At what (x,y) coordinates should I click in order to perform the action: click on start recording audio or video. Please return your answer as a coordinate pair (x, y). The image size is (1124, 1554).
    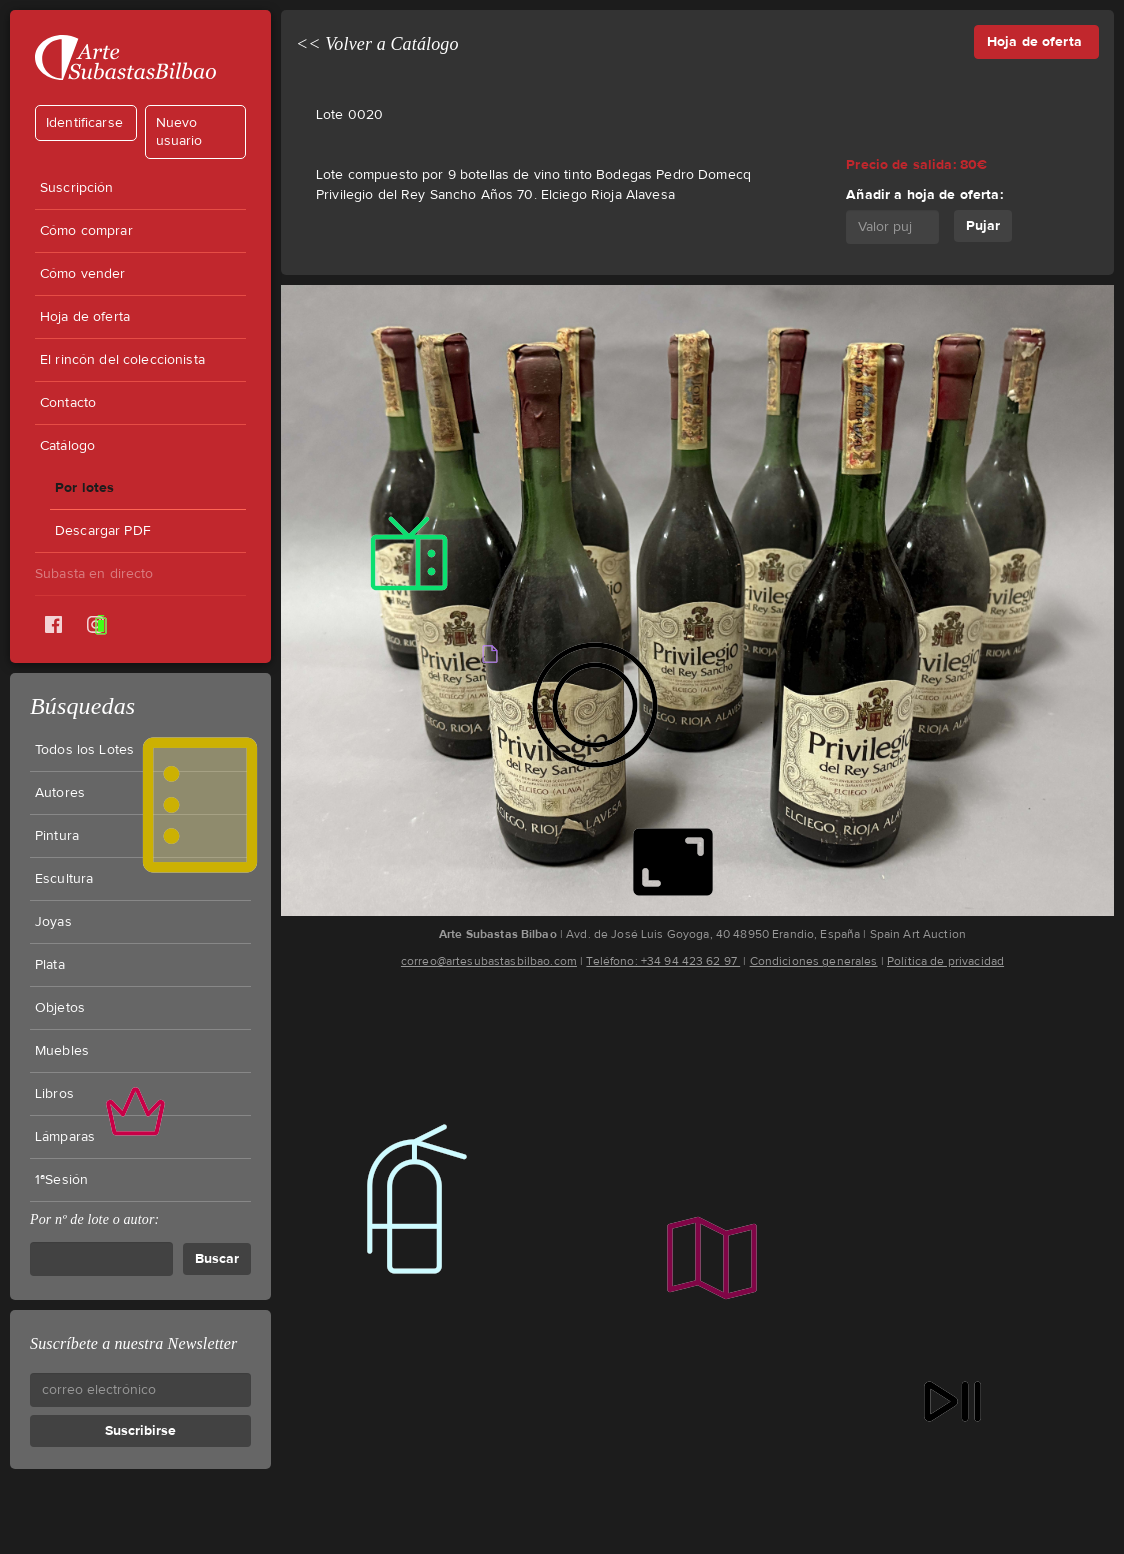
    Looking at the image, I should click on (595, 705).